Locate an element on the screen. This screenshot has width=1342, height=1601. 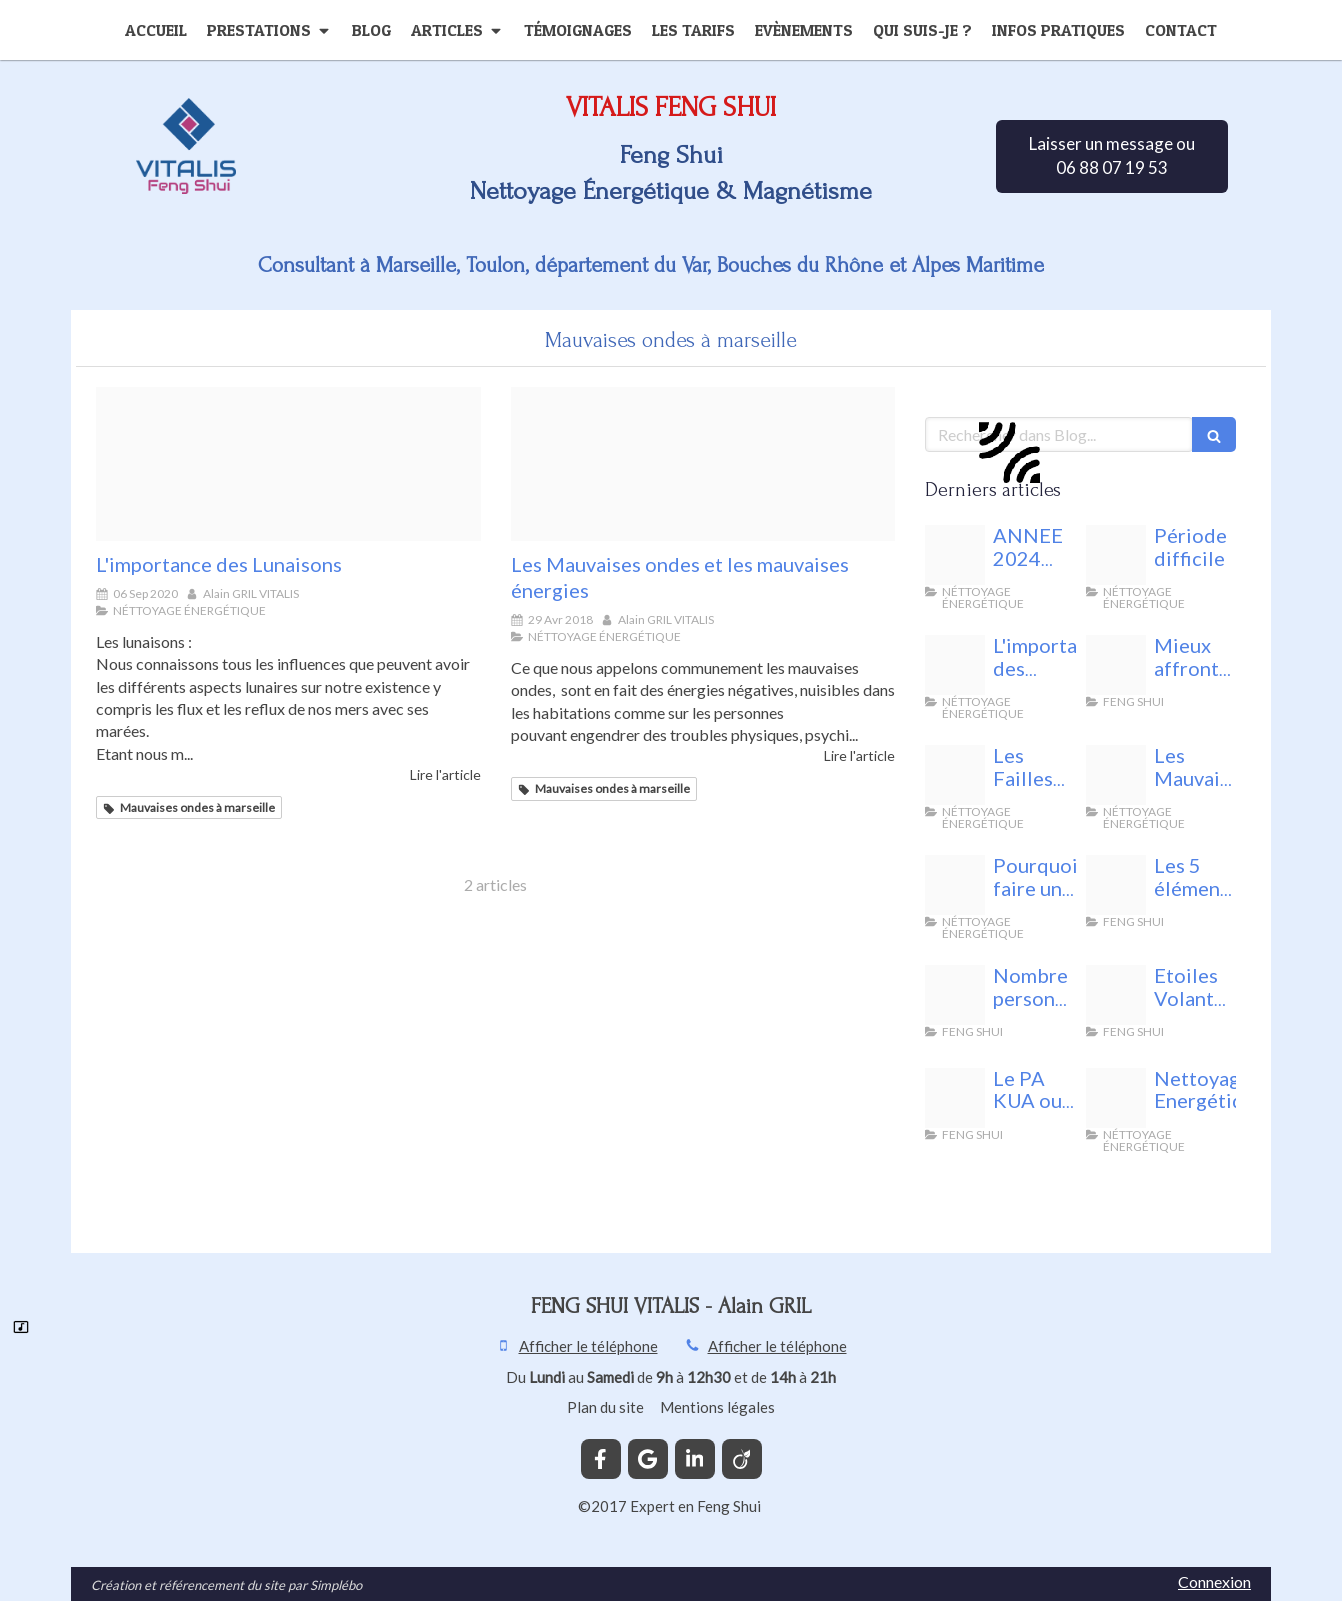
enable light leak or lens flare effect is located at coordinates (1009, 452).